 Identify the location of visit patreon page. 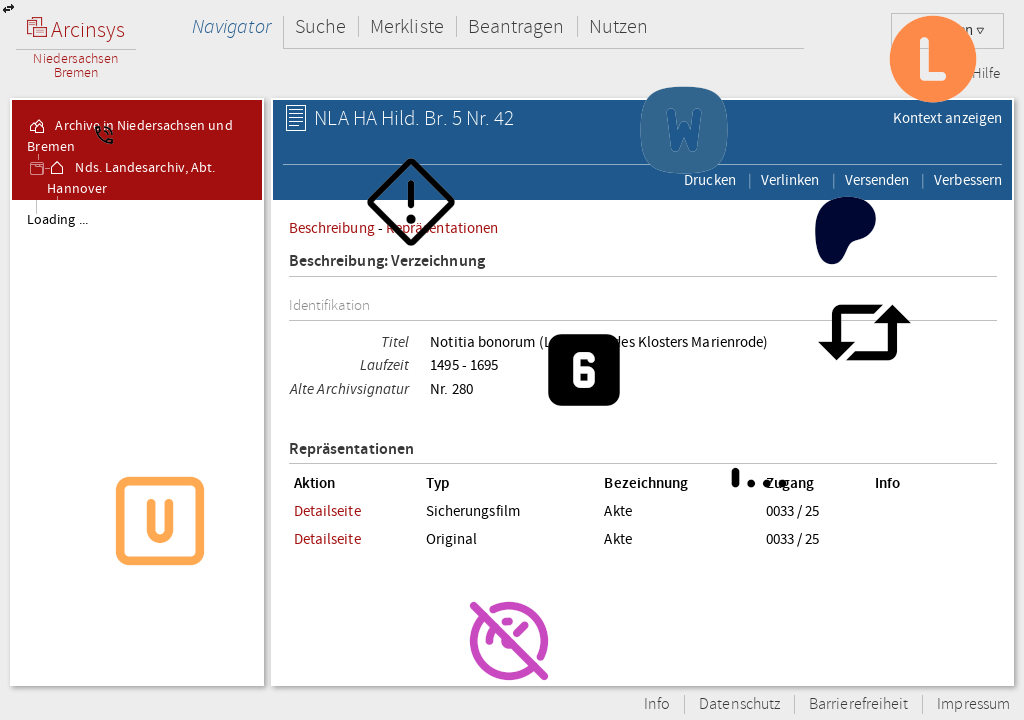
(845, 230).